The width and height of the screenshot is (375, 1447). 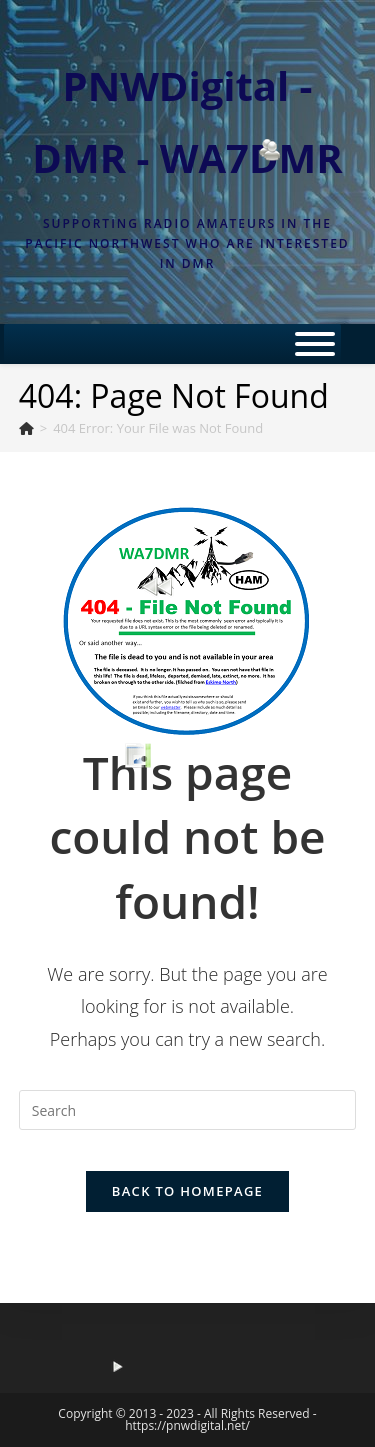 What do you see at coordinates (137, 755) in the screenshot?
I see `spreadsheet template file type` at bounding box center [137, 755].